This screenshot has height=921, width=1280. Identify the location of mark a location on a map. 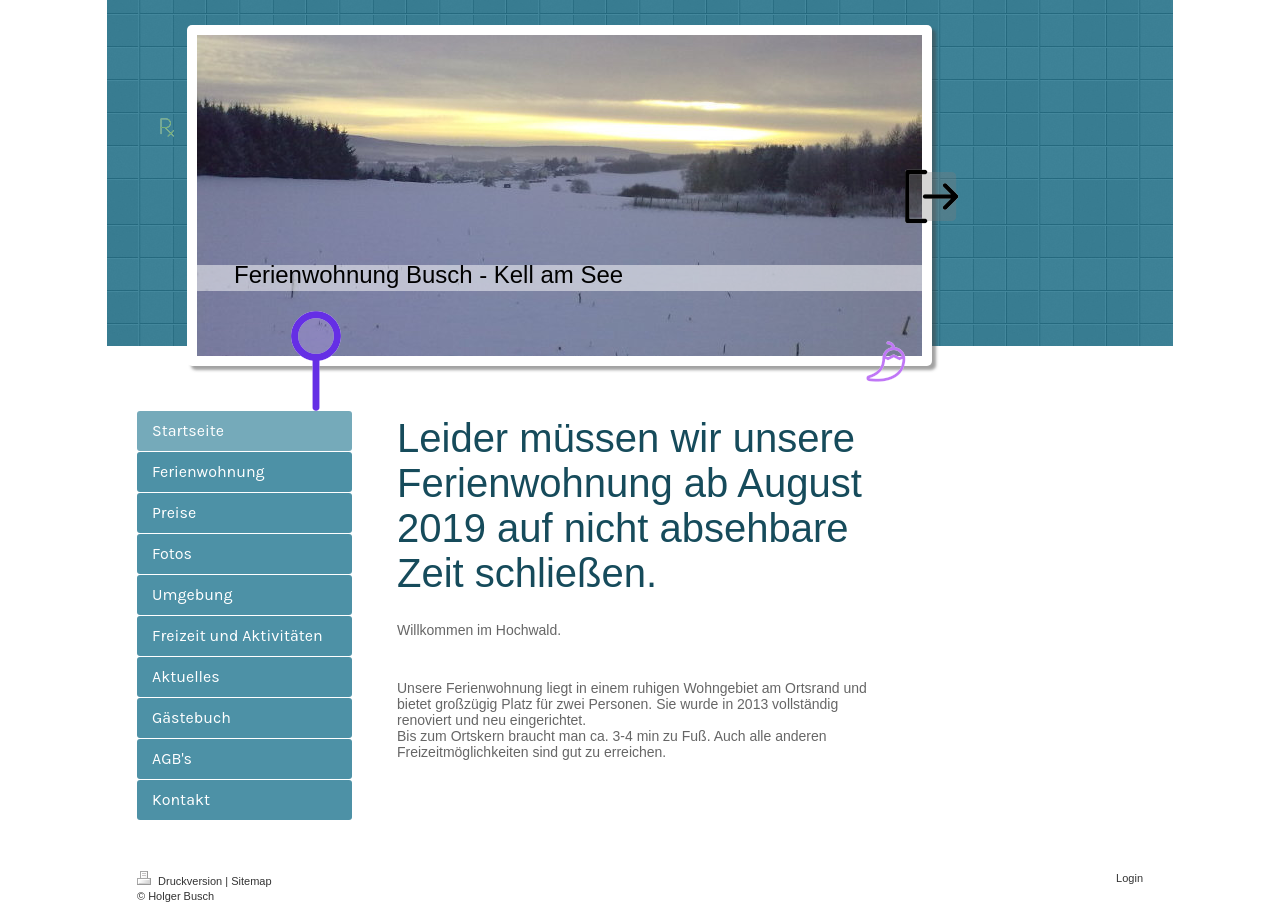
(316, 361).